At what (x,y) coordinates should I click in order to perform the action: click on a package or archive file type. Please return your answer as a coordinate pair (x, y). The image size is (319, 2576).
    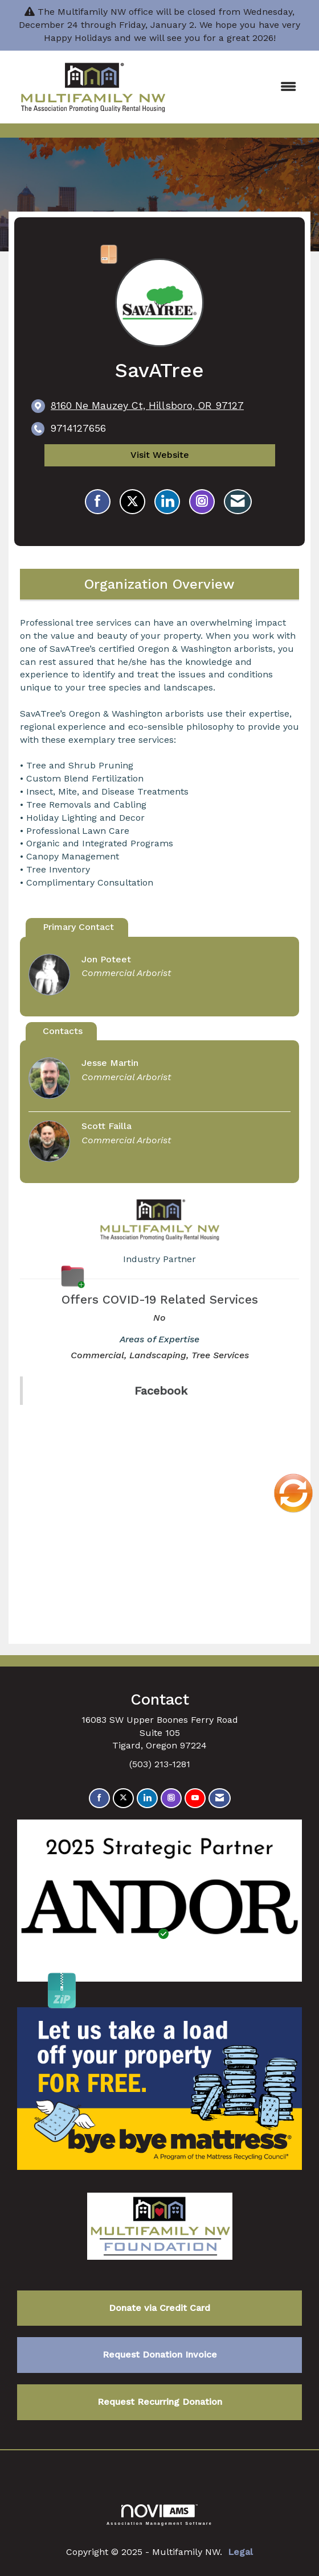
    Looking at the image, I should click on (109, 254).